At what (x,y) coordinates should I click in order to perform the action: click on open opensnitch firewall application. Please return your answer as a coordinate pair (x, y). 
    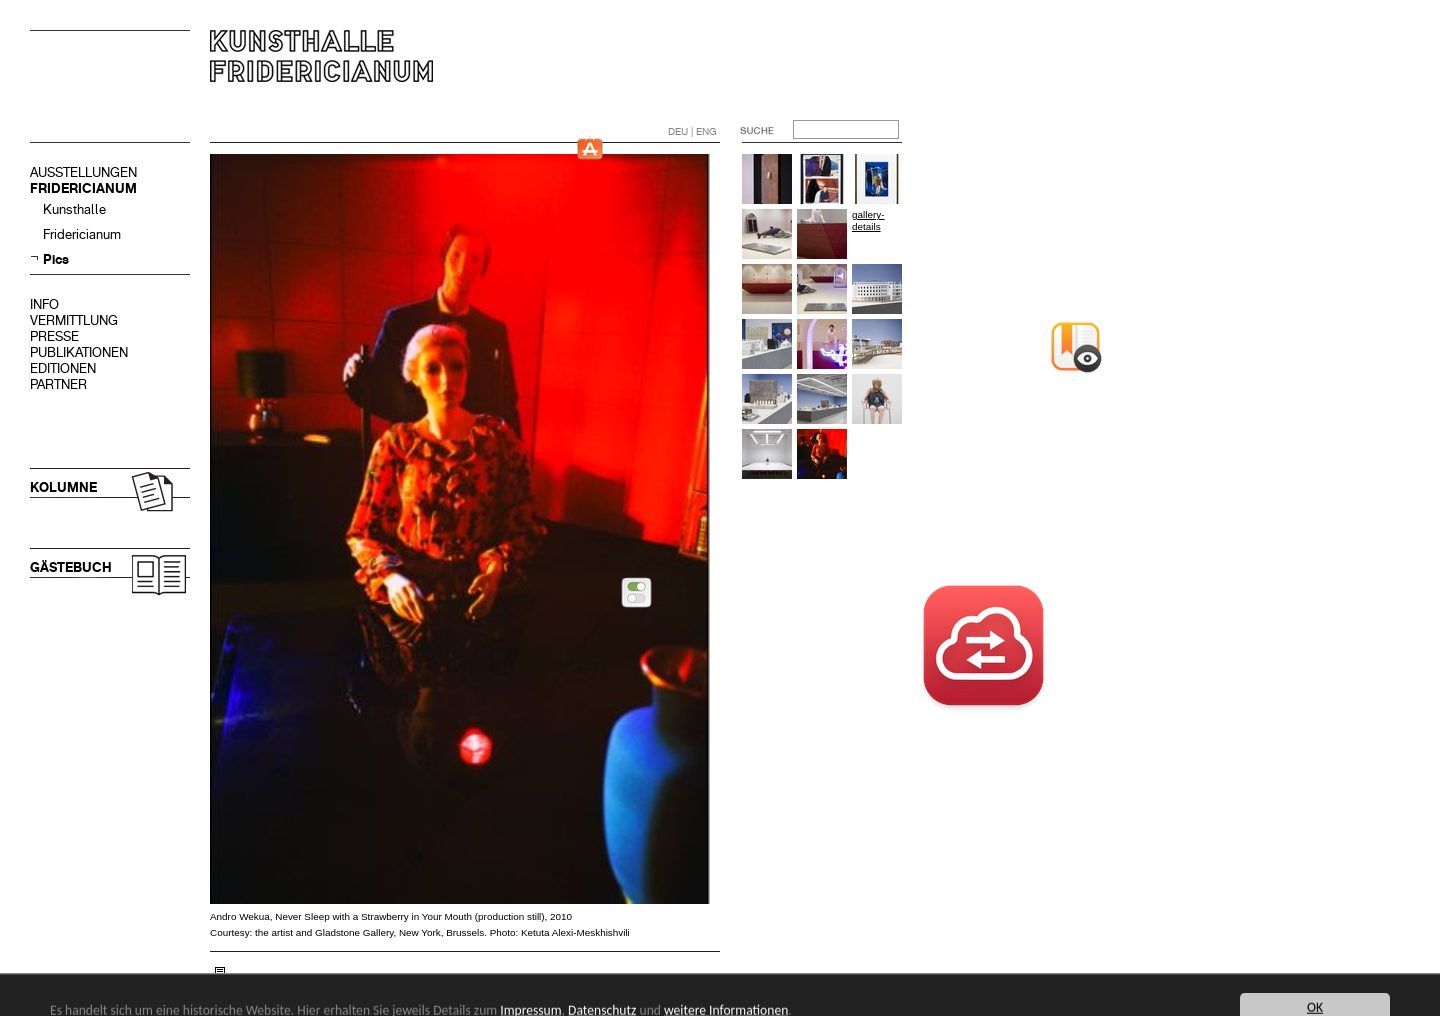
    Looking at the image, I should click on (983, 645).